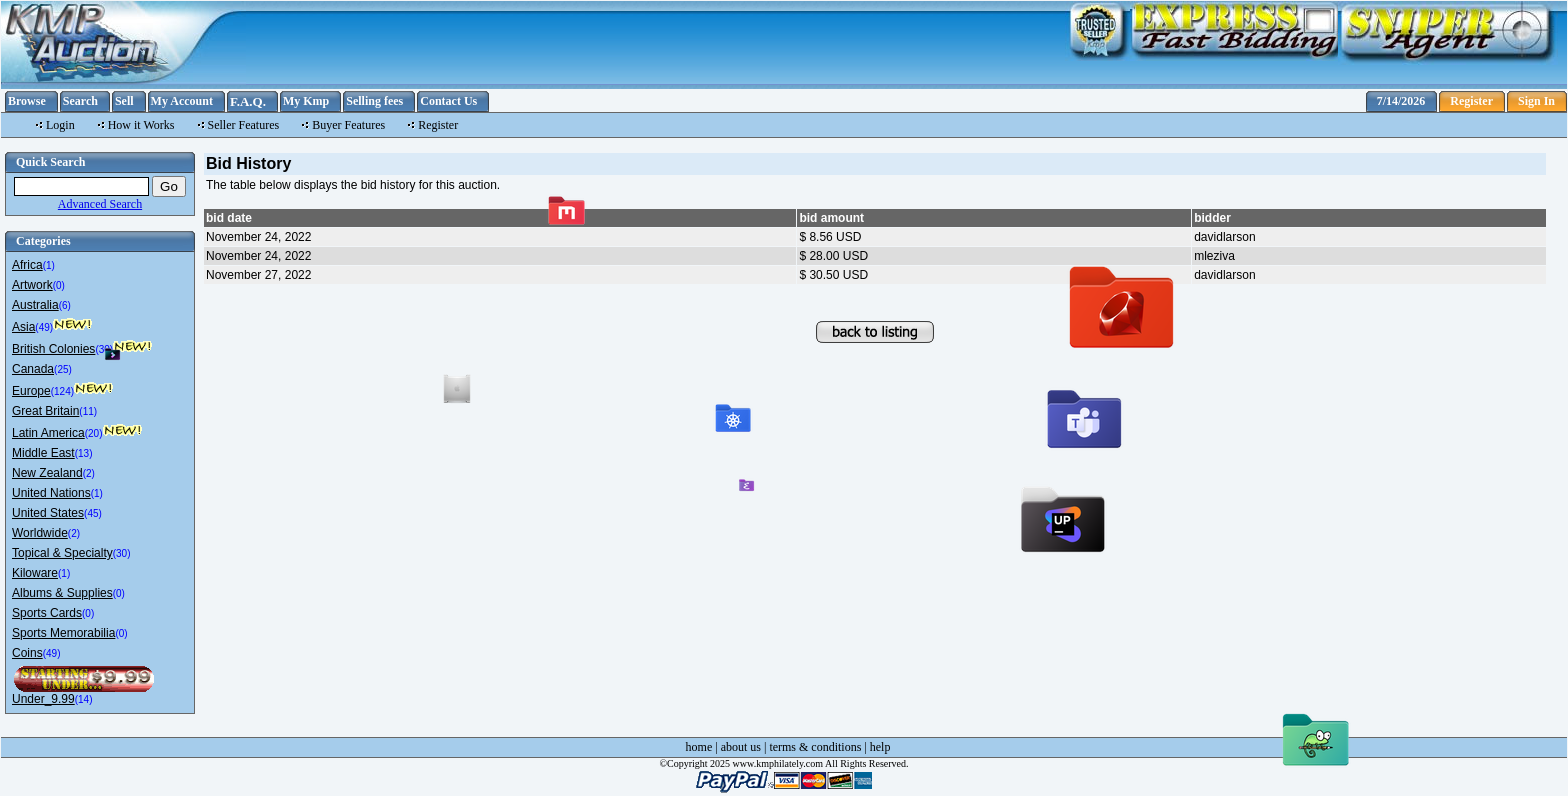 This screenshot has height=796, width=1568. What do you see at coordinates (566, 211) in the screenshot?
I see `folder containing Quixel Megascans assets` at bounding box center [566, 211].